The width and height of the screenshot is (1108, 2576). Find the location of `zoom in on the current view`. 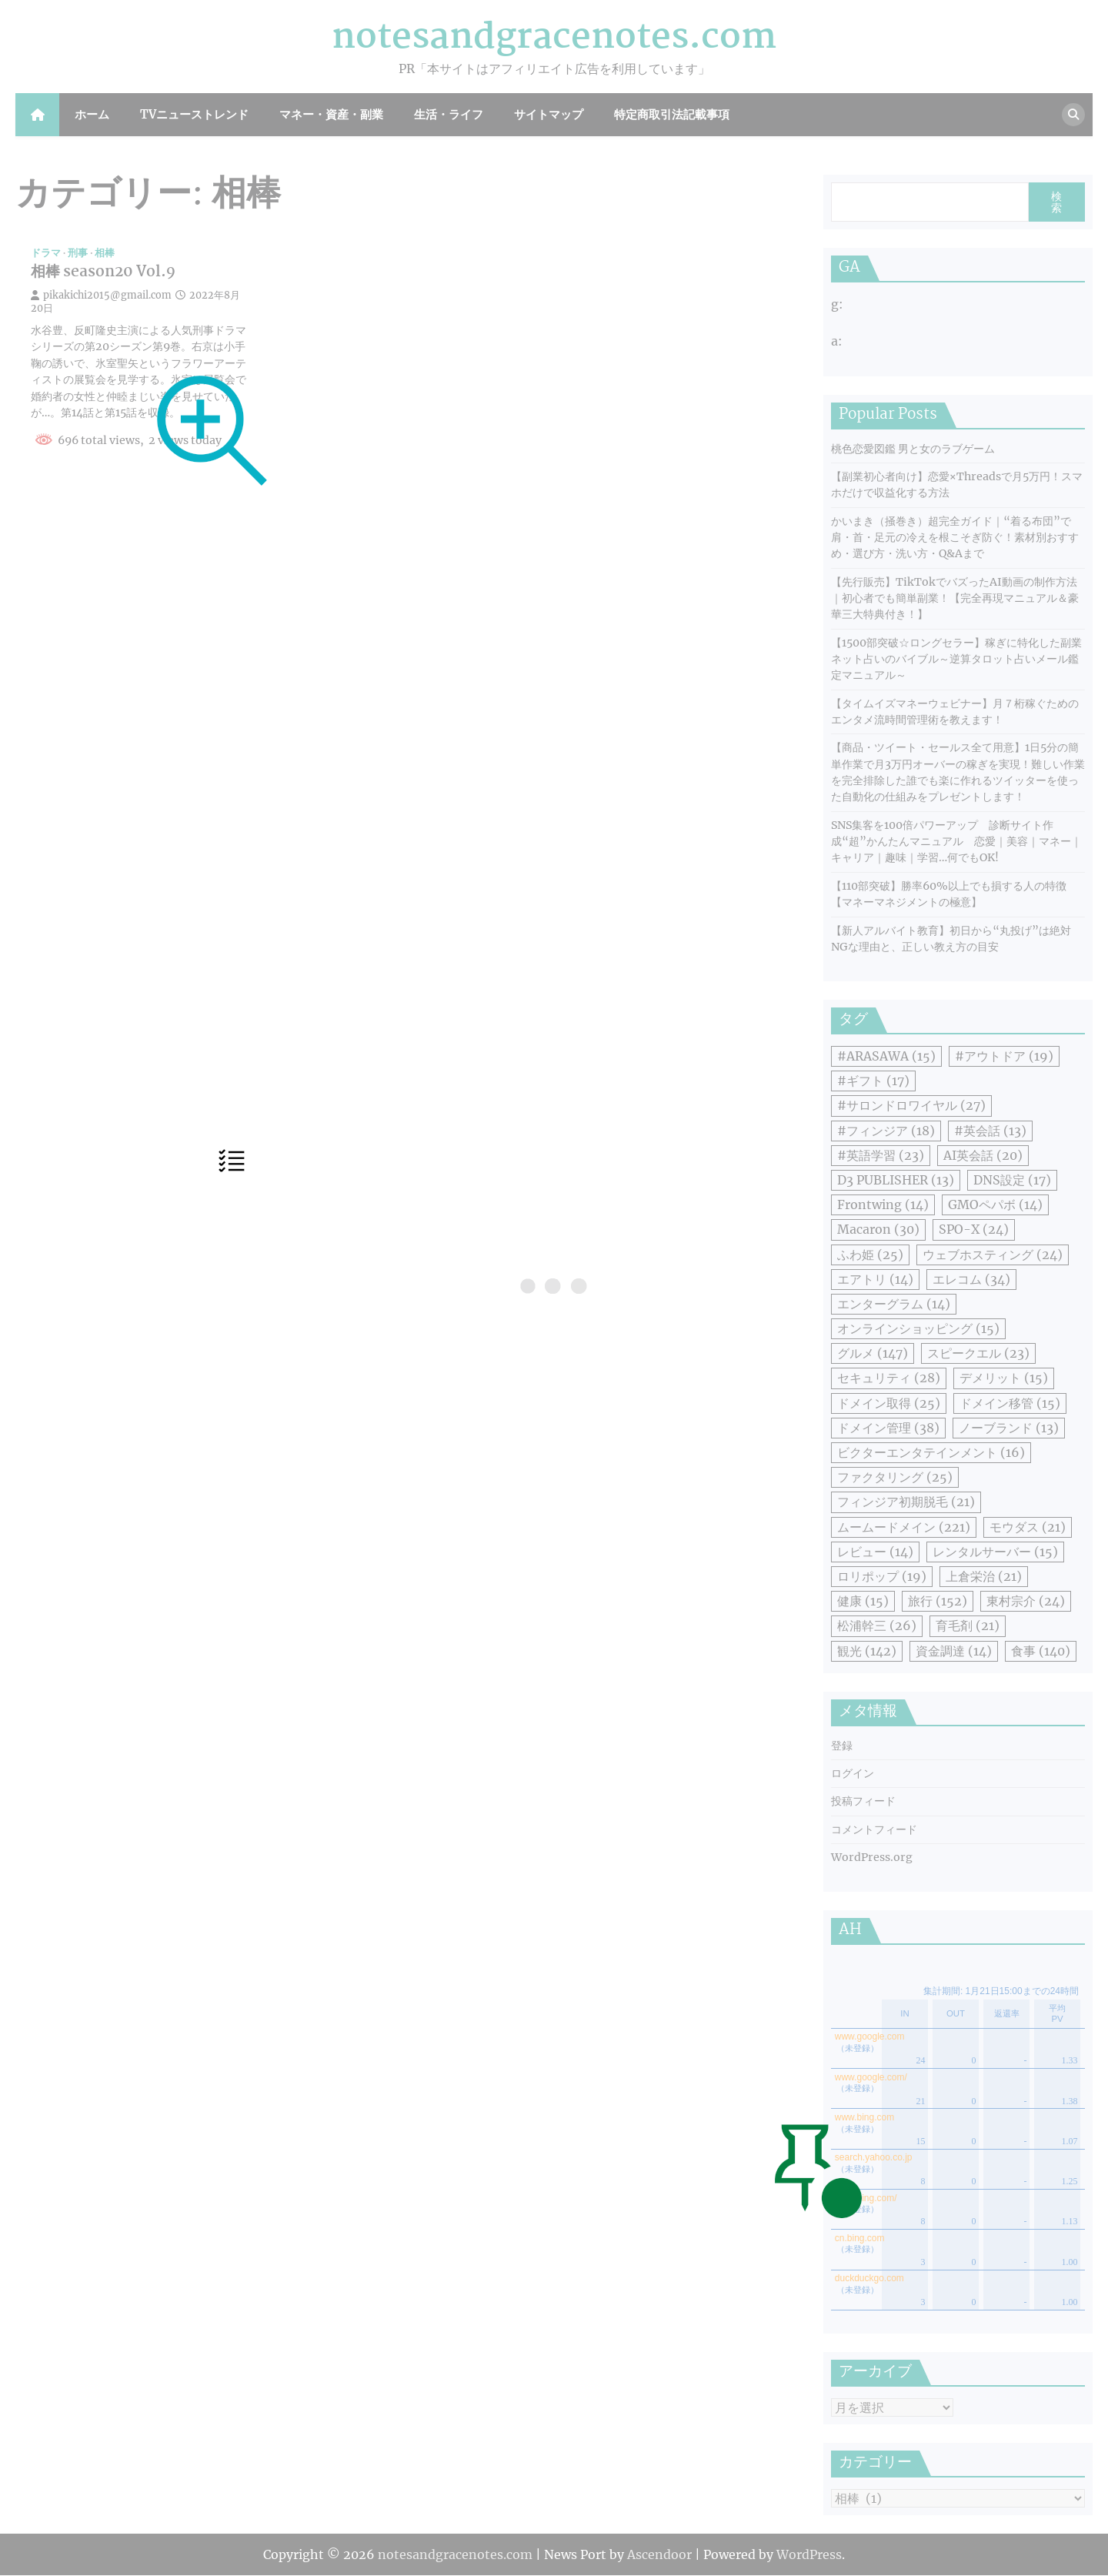

zoom in on the current view is located at coordinates (212, 430).